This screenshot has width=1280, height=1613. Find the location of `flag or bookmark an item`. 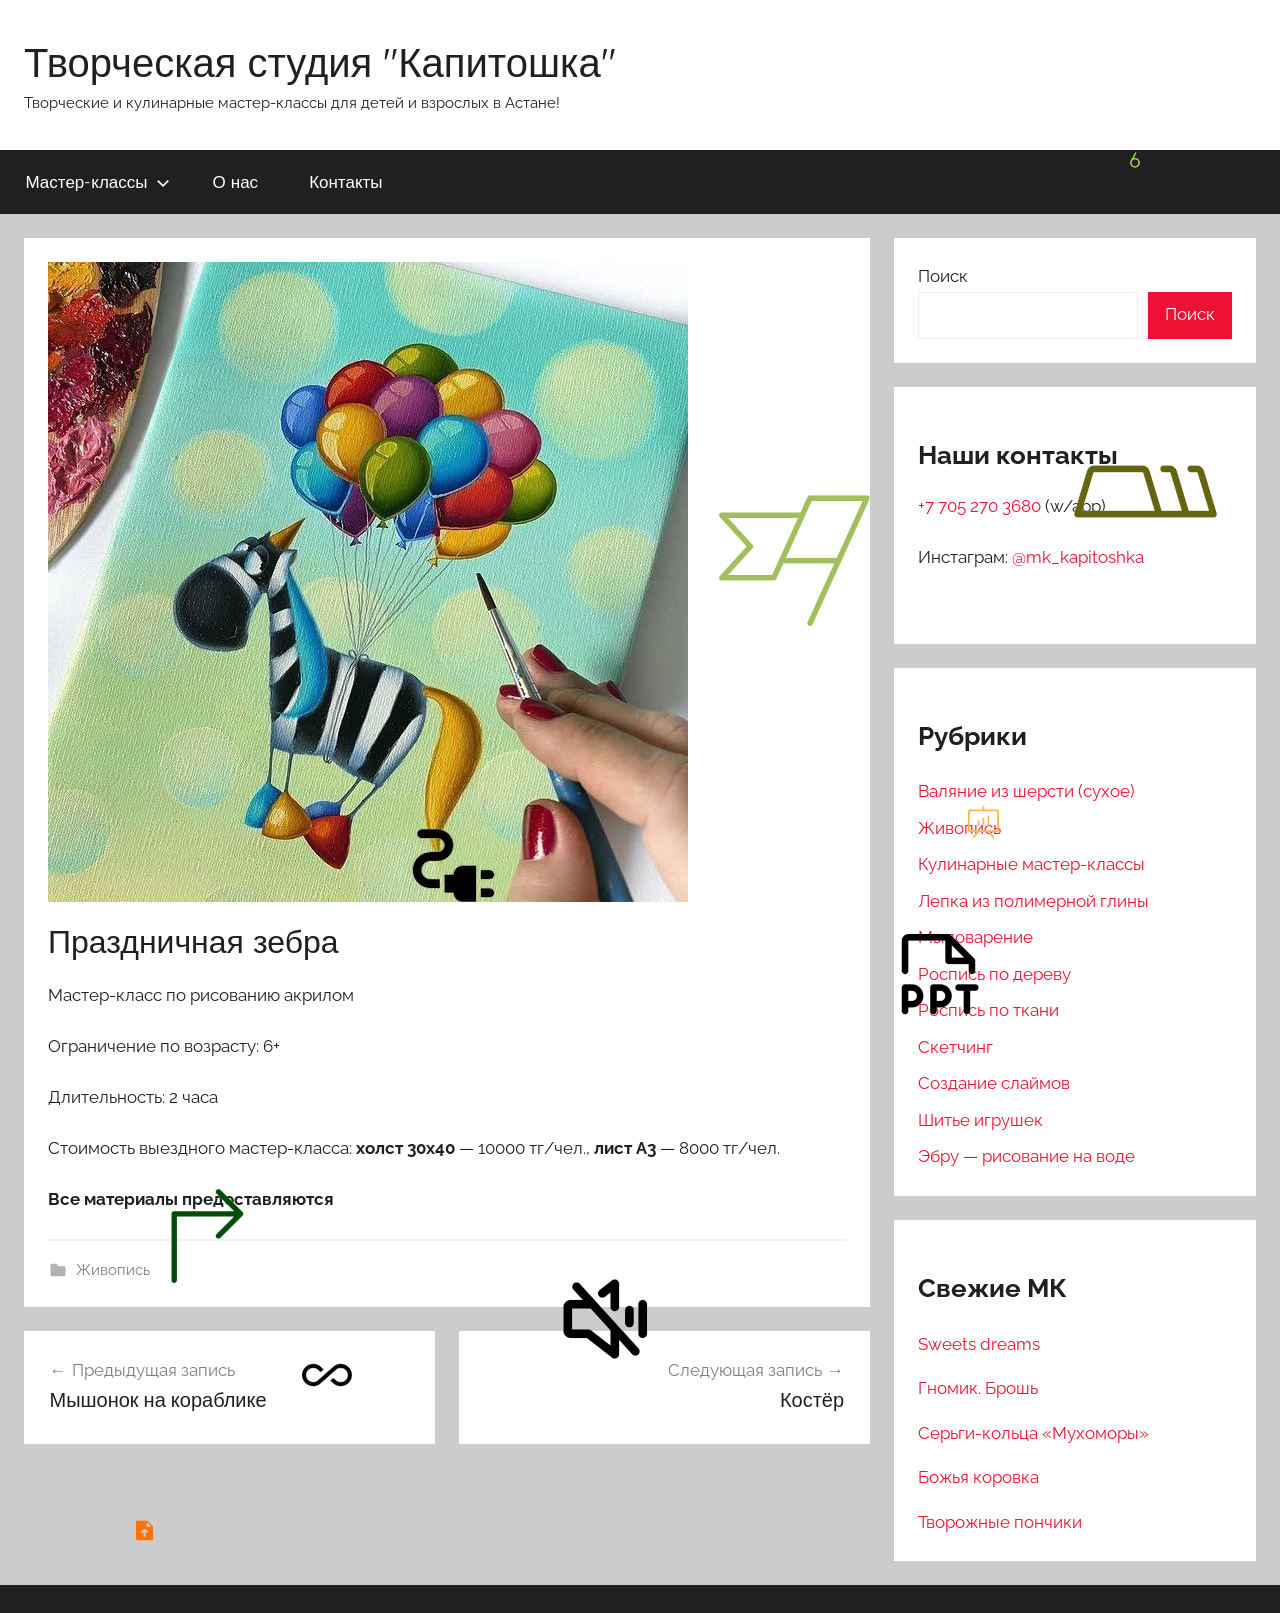

flag or bookmark an item is located at coordinates (793, 555).